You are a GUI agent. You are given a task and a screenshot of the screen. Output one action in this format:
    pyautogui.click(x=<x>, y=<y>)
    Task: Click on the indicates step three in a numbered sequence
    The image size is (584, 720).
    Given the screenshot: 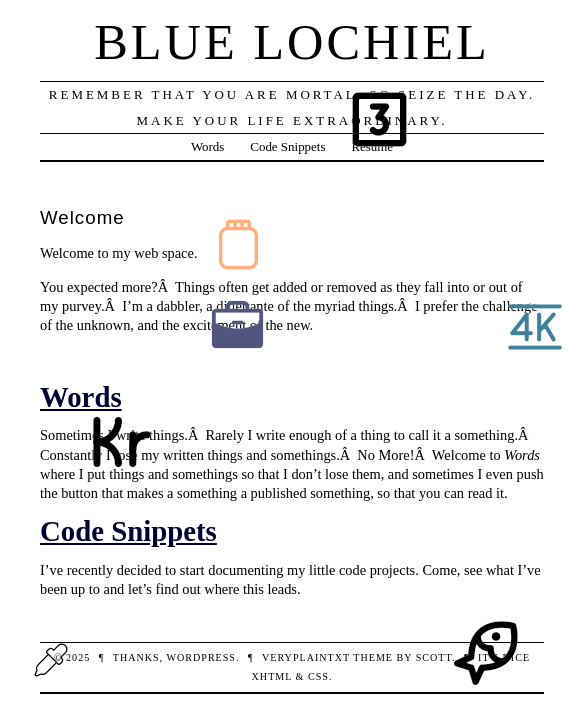 What is the action you would take?
    pyautogui.click(x=379, y=119)
    